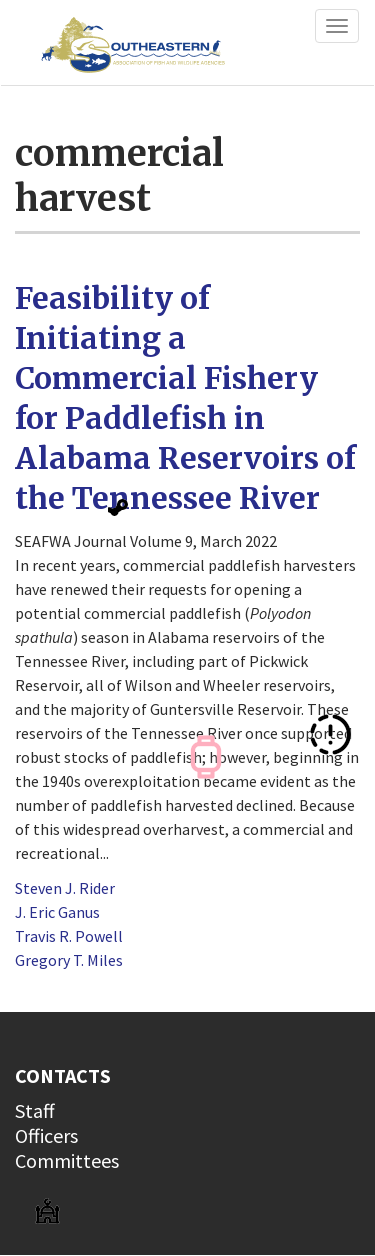 This screenshot has height=1256, width=375. What do you see at coordinates (330, 734) in the screenshot?
I see `indicates a task in progress with a warning or issue` at bounding box center [330, 734].